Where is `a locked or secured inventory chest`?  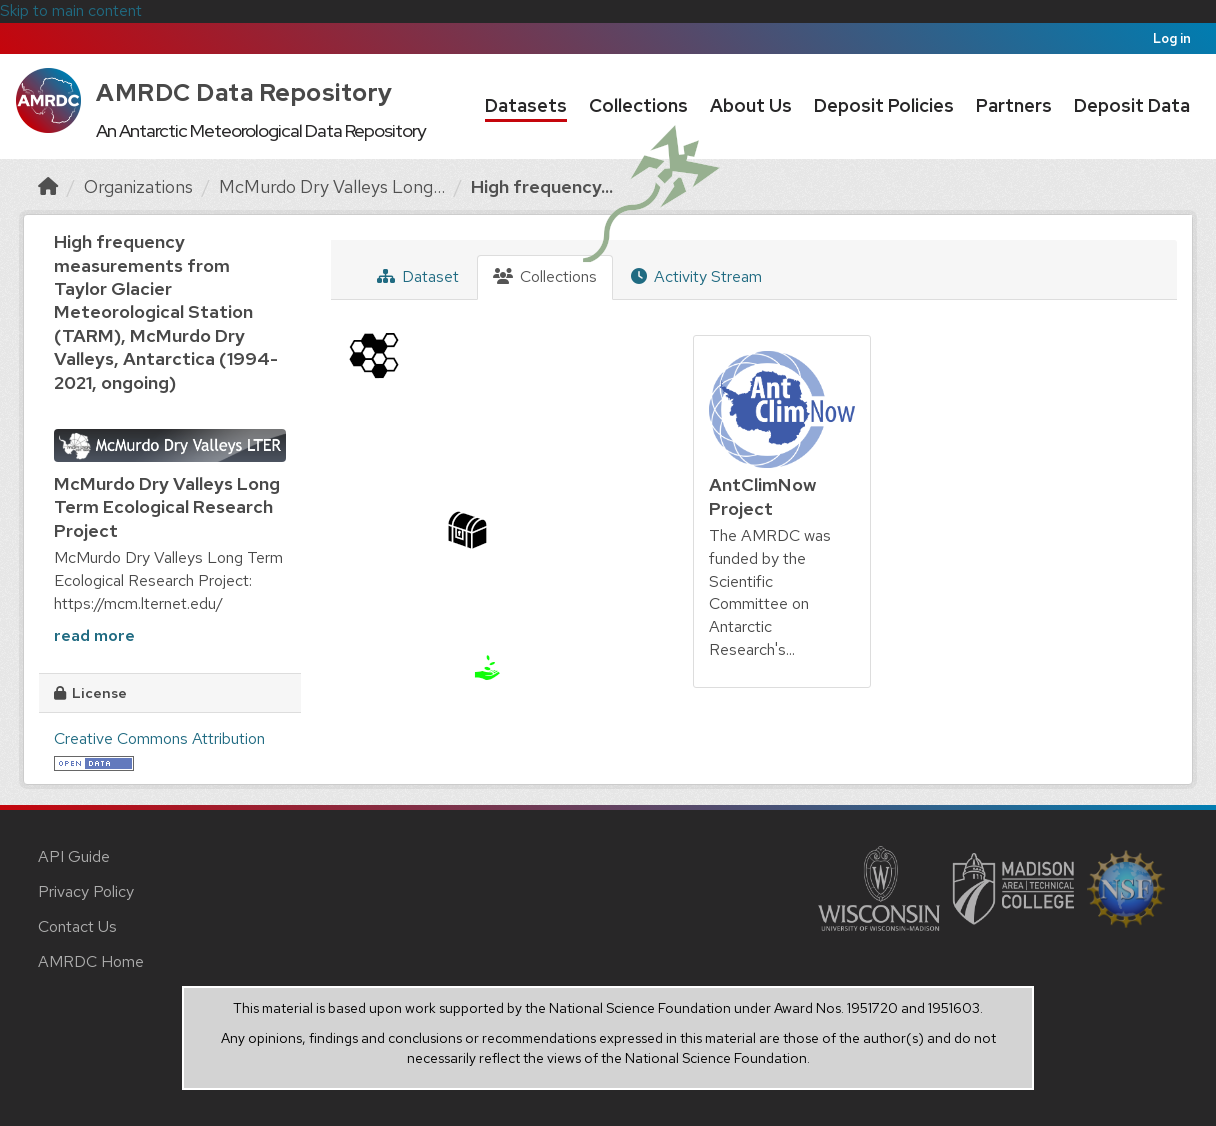
a locked or secured inventory chest is located at coordinates (467, 530).